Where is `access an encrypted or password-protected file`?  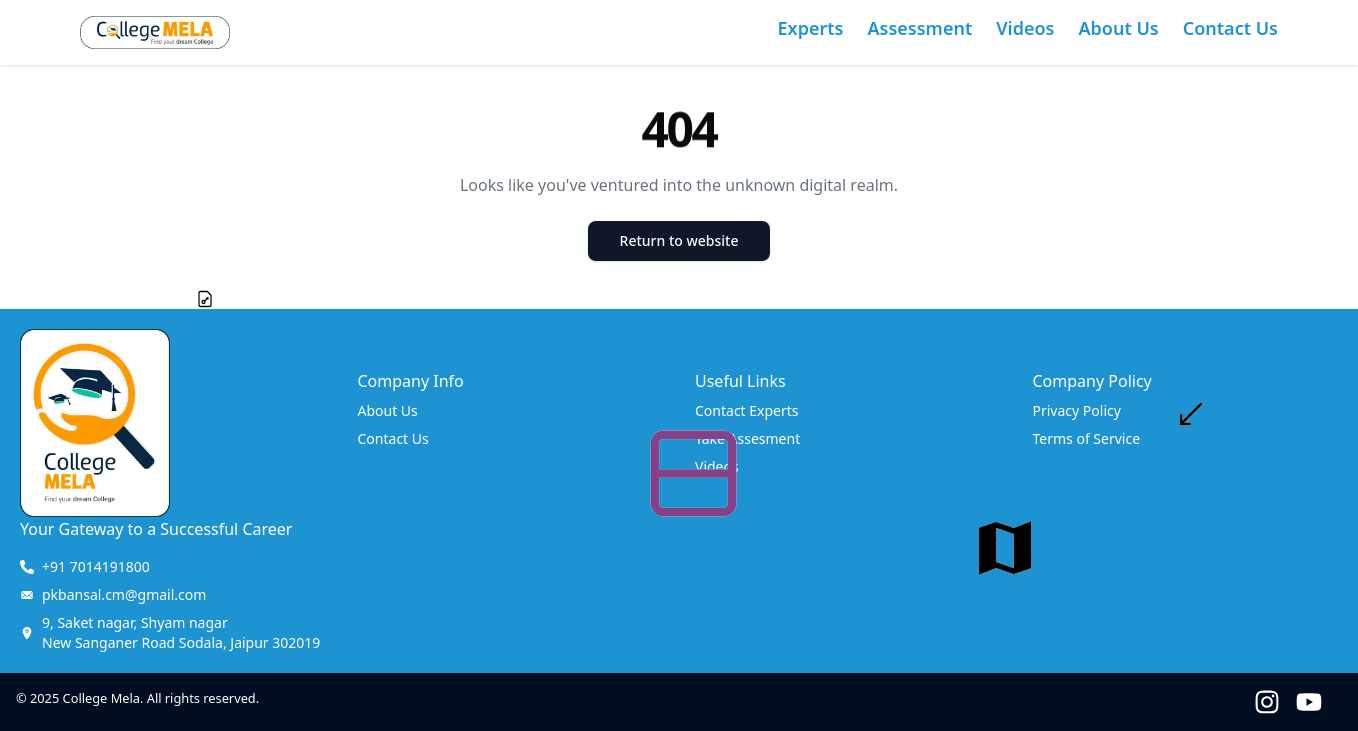
access an encrypted or password-protected file is located at coordinates (205, 299).